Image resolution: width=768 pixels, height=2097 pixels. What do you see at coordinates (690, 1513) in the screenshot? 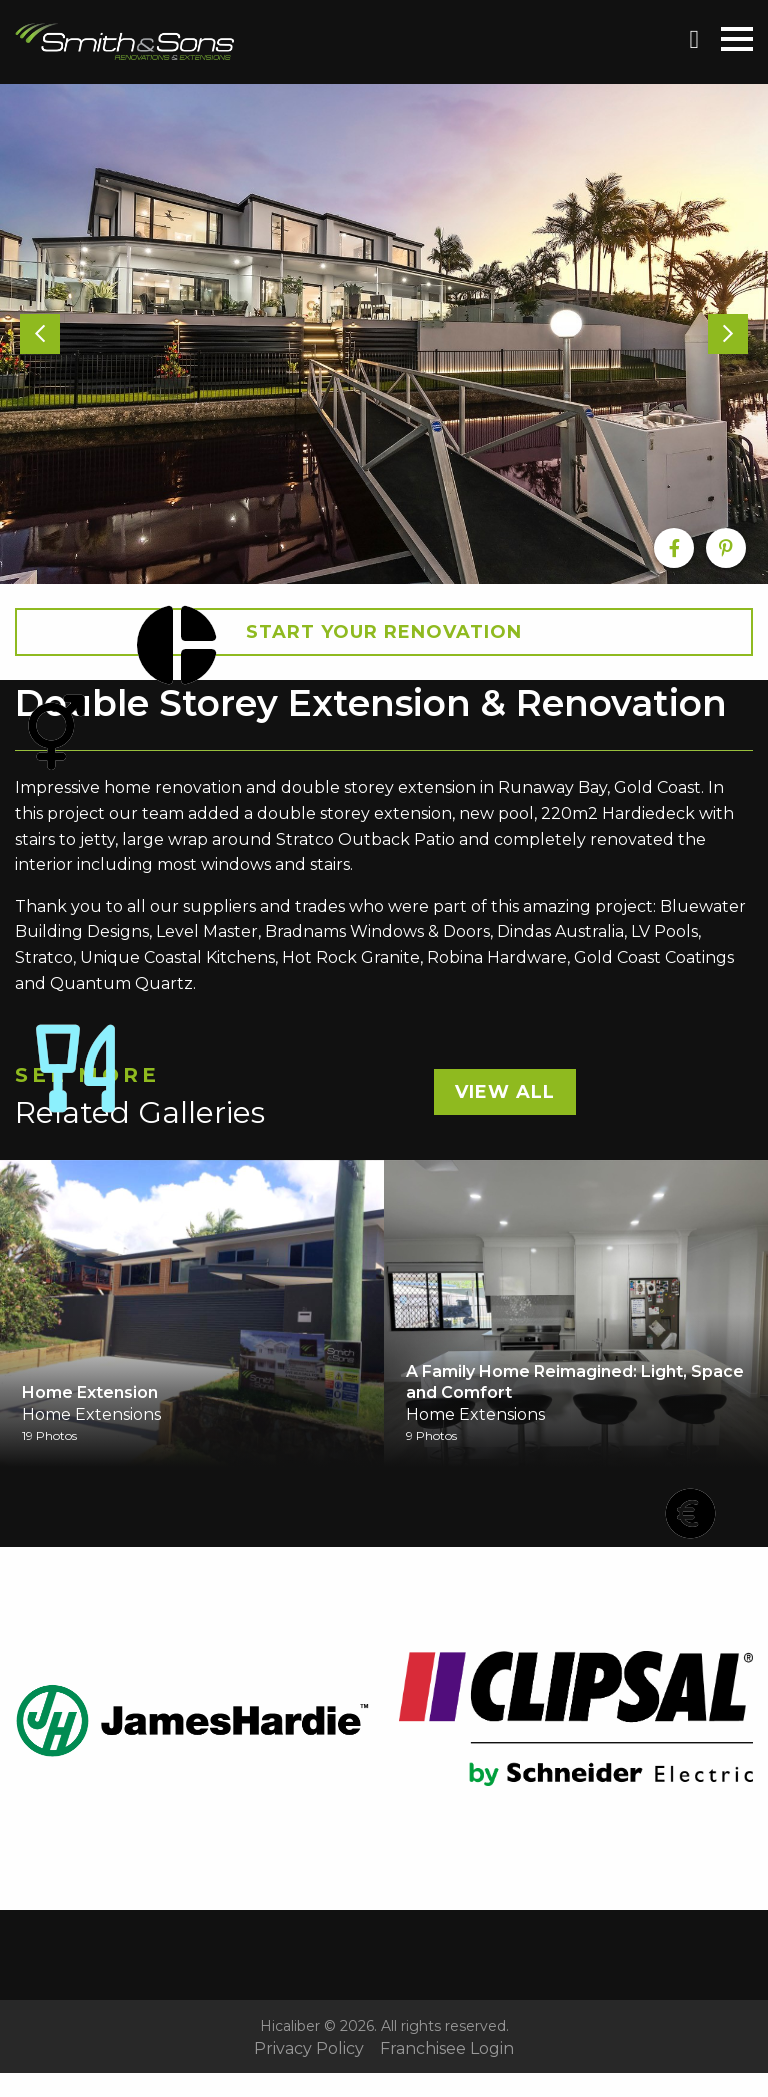
I see `view price or amount in euros` at bounding box center [690, 1513].